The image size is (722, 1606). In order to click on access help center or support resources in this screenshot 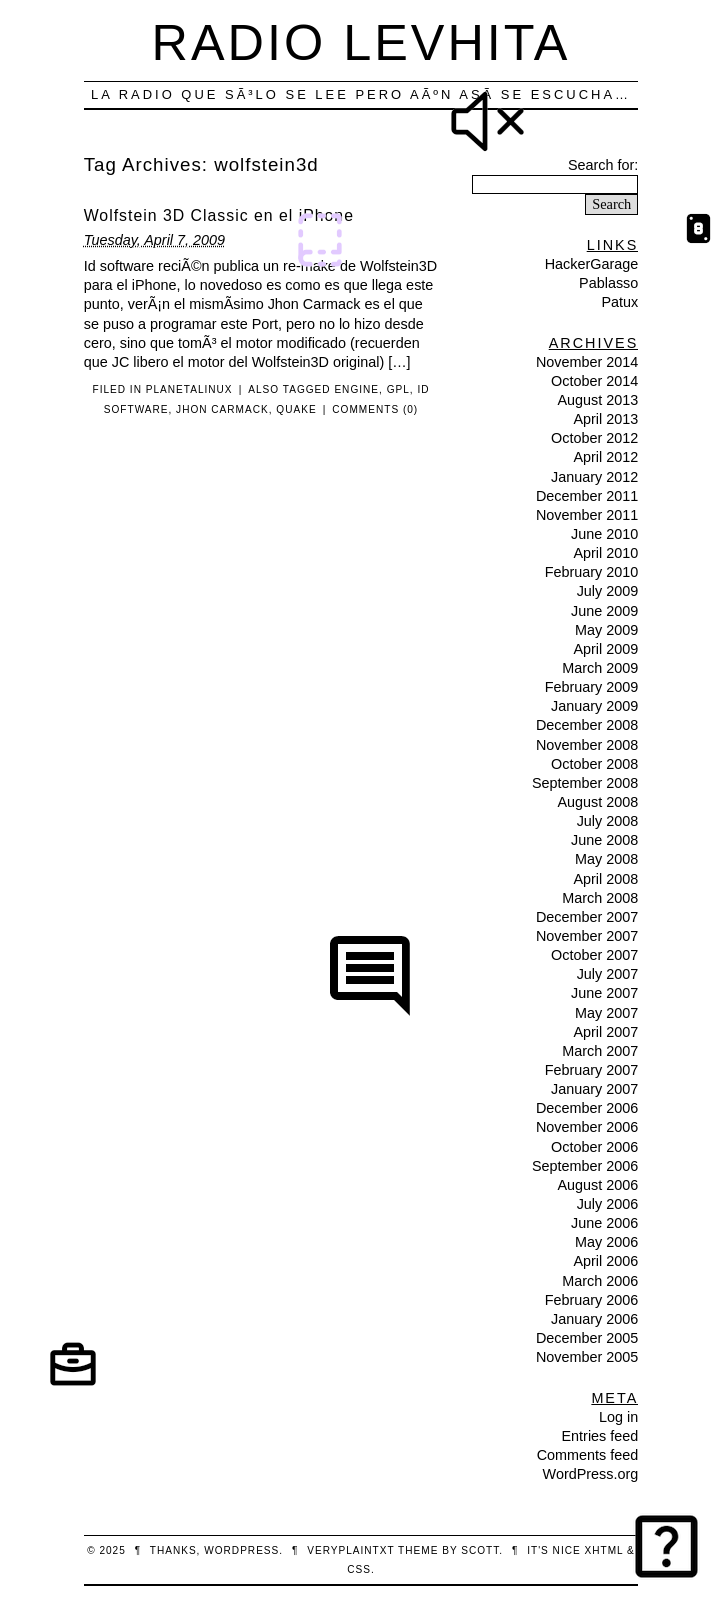, I will do `click(666, 1546)`.